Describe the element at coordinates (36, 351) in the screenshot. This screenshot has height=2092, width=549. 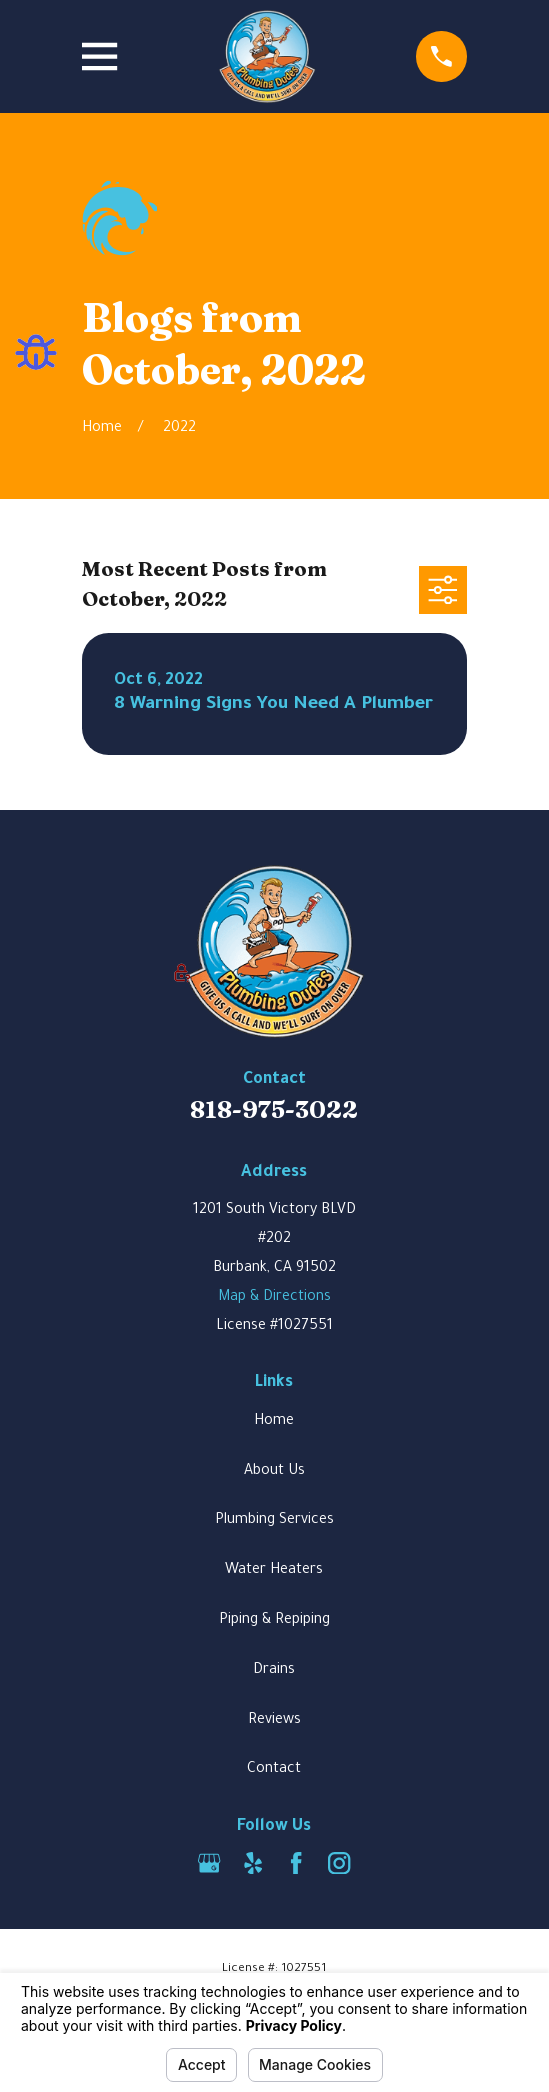
I see `report a bug or issue` at that location.